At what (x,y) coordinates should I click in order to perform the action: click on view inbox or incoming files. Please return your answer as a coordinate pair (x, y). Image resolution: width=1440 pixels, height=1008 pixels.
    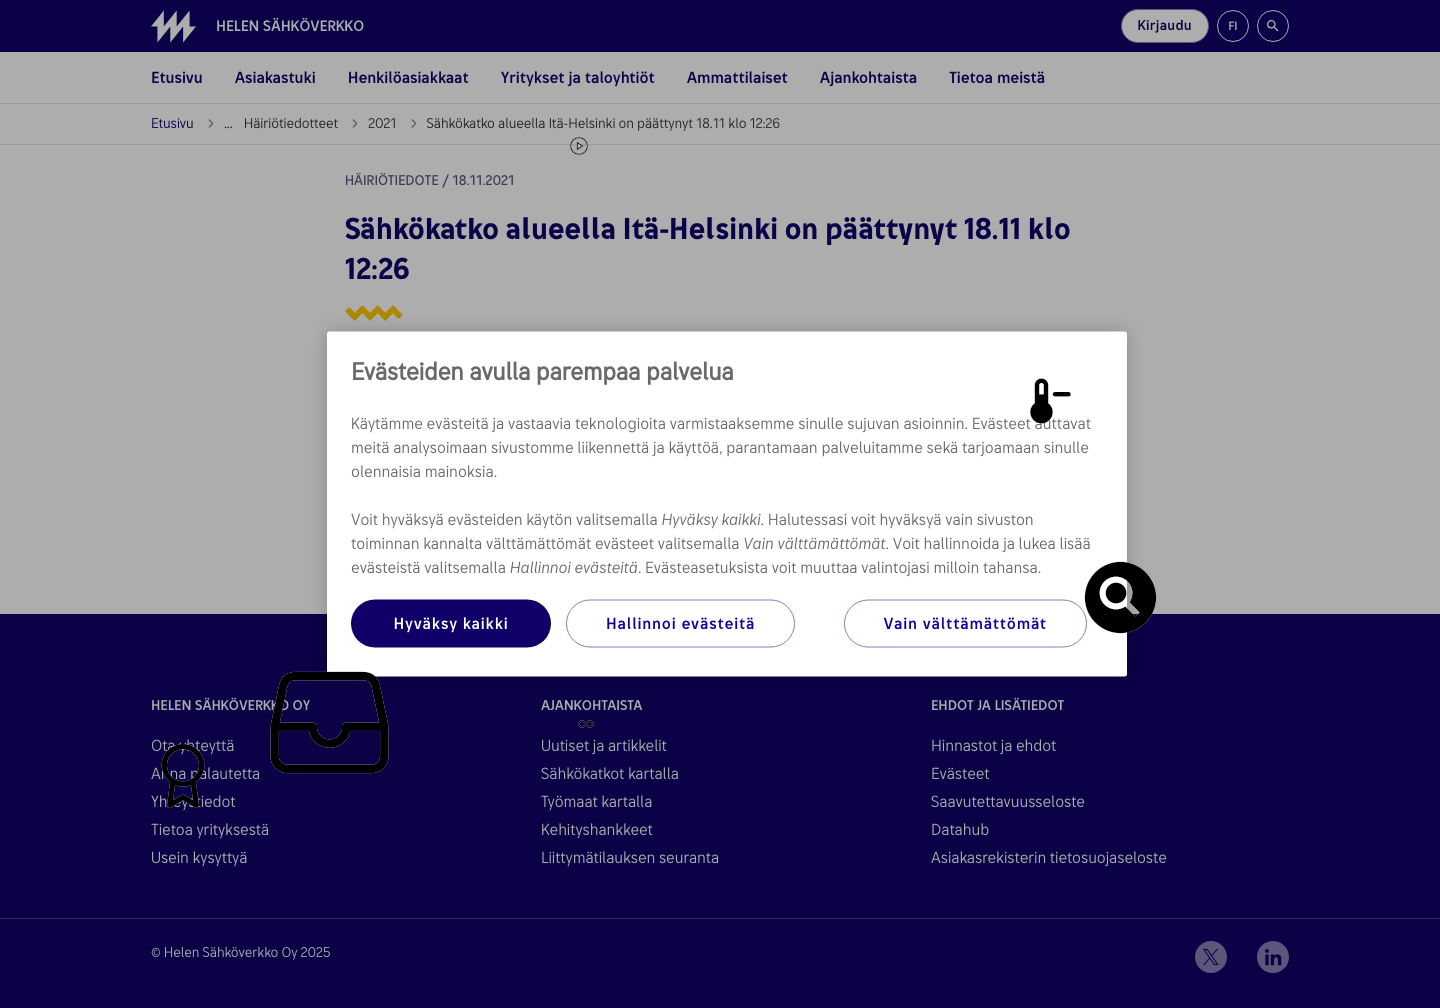
    Looking at the image, I should click on (329, 722).